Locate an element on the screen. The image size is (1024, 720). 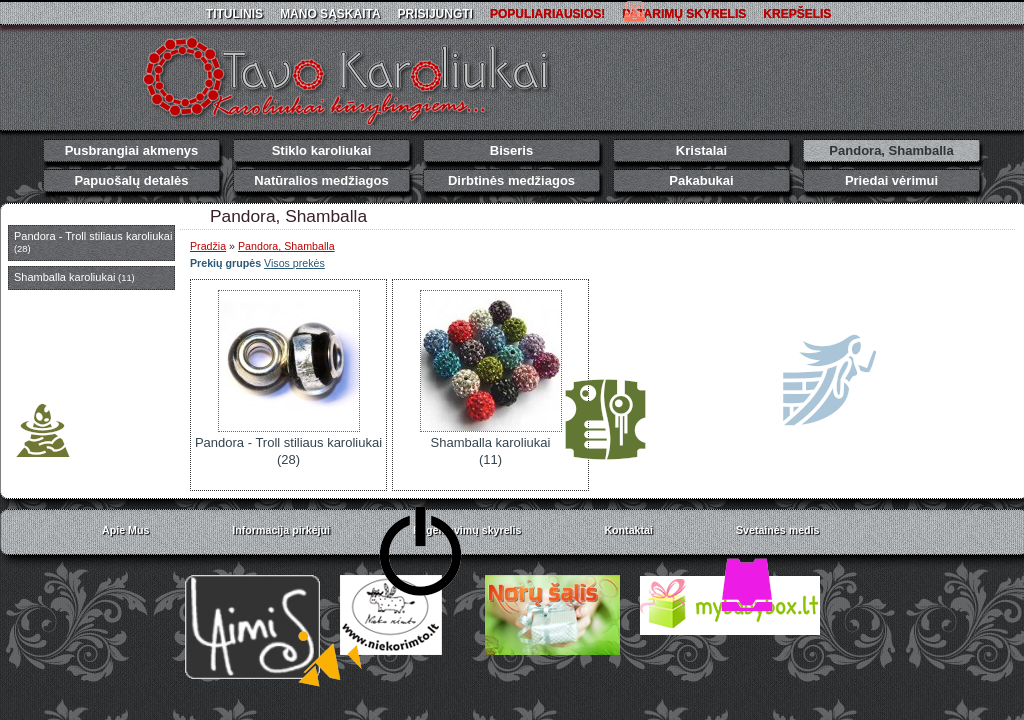
view jewelry or engagement ring item is located at coordinates (634, 11).